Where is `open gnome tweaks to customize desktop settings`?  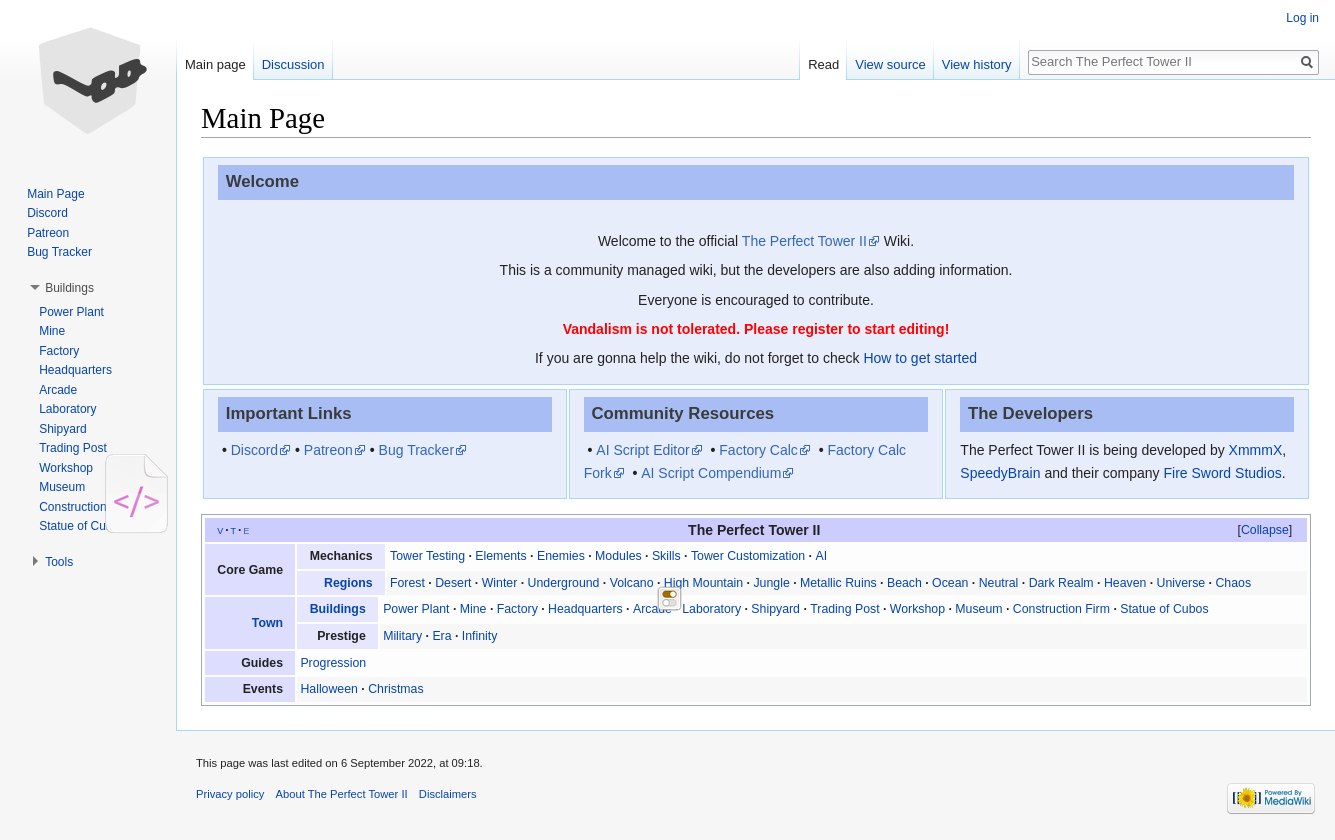 open gnome tweaks to customize desktop settings is located at coordinates (669, 598).